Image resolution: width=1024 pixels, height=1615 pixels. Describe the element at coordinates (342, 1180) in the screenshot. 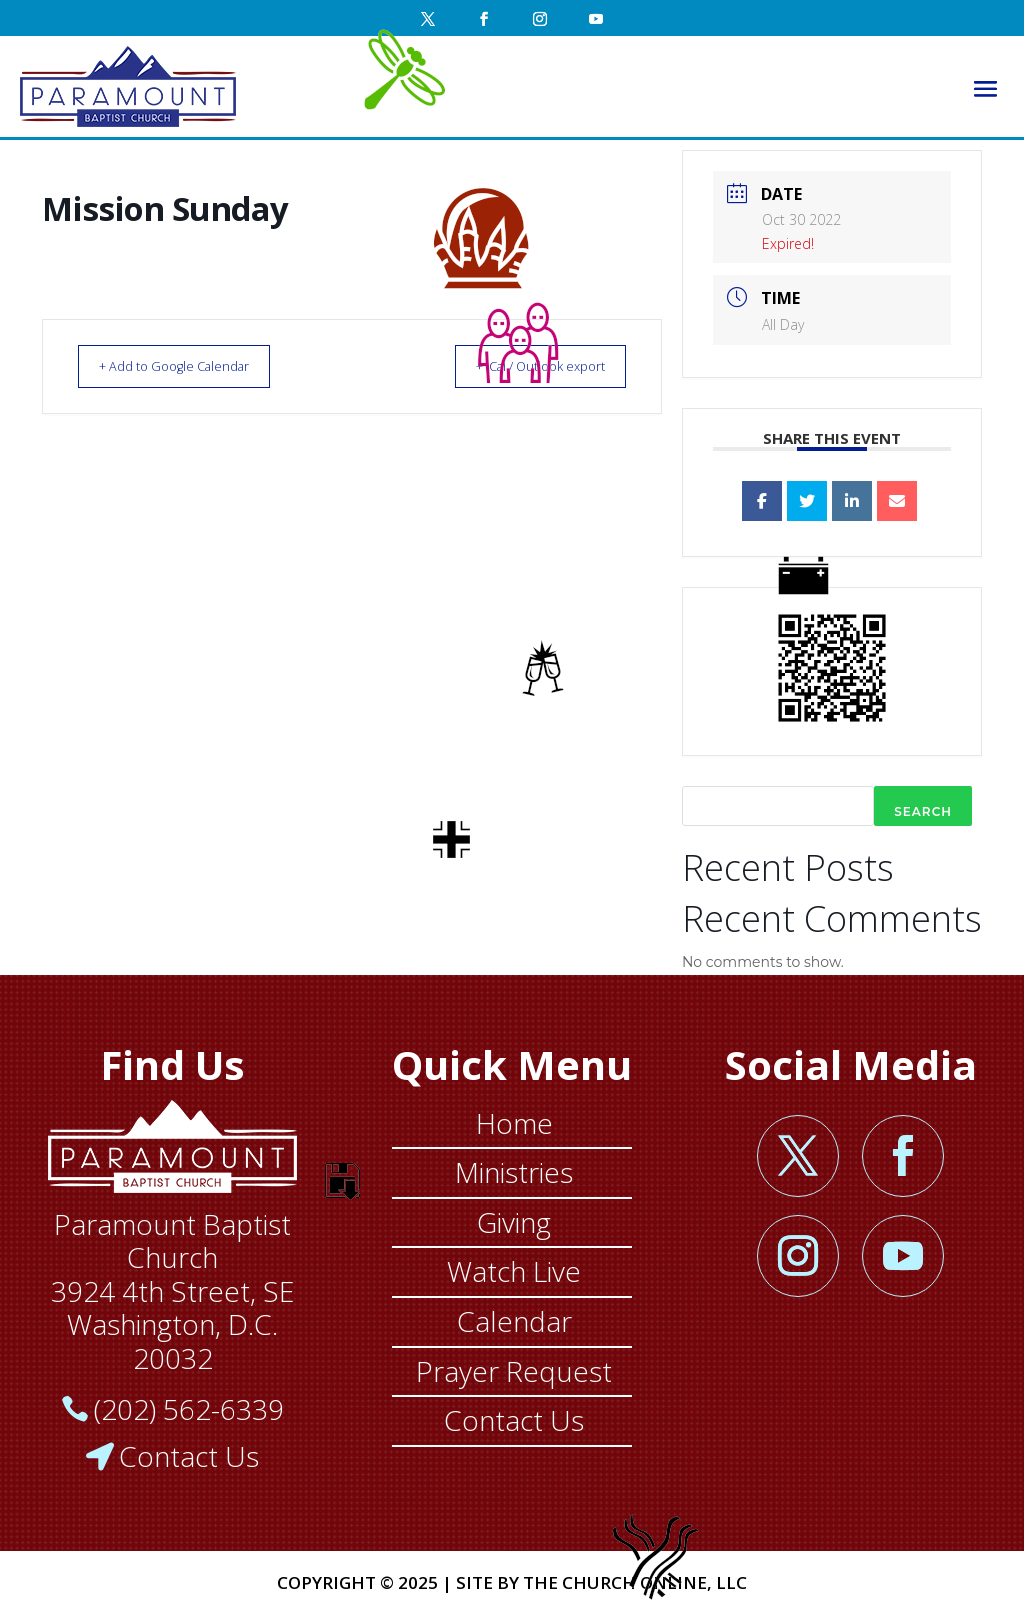

I see `load a saved game or file` at that location.